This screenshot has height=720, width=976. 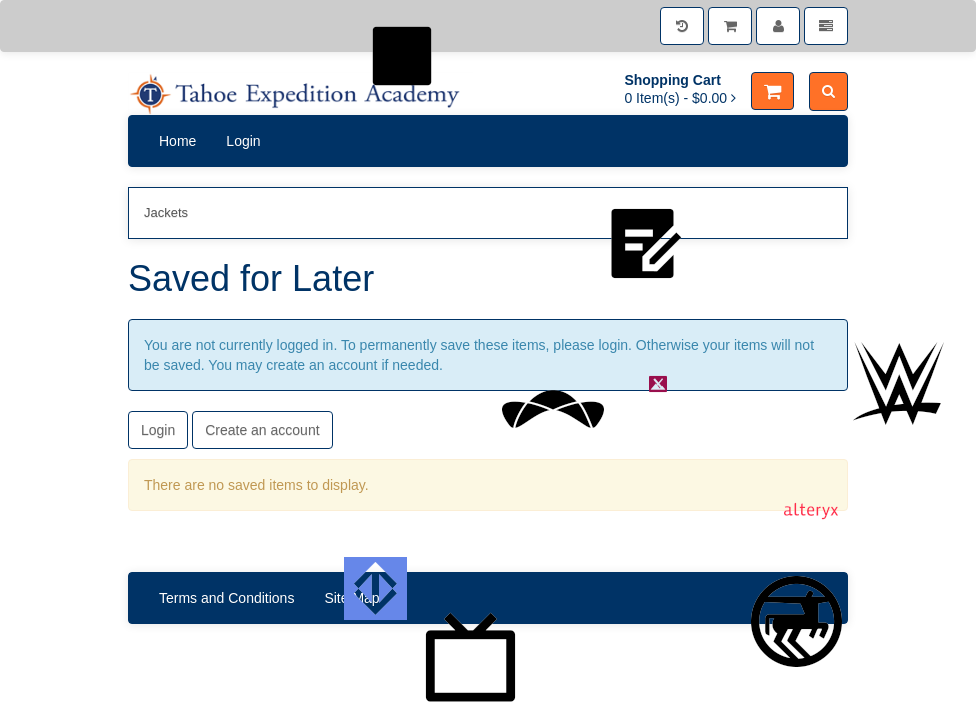 What do you see at coordinates (796, 621) in the screenshot?
I see `visit the Rossmann website or app` at bounding box center [796, 621].